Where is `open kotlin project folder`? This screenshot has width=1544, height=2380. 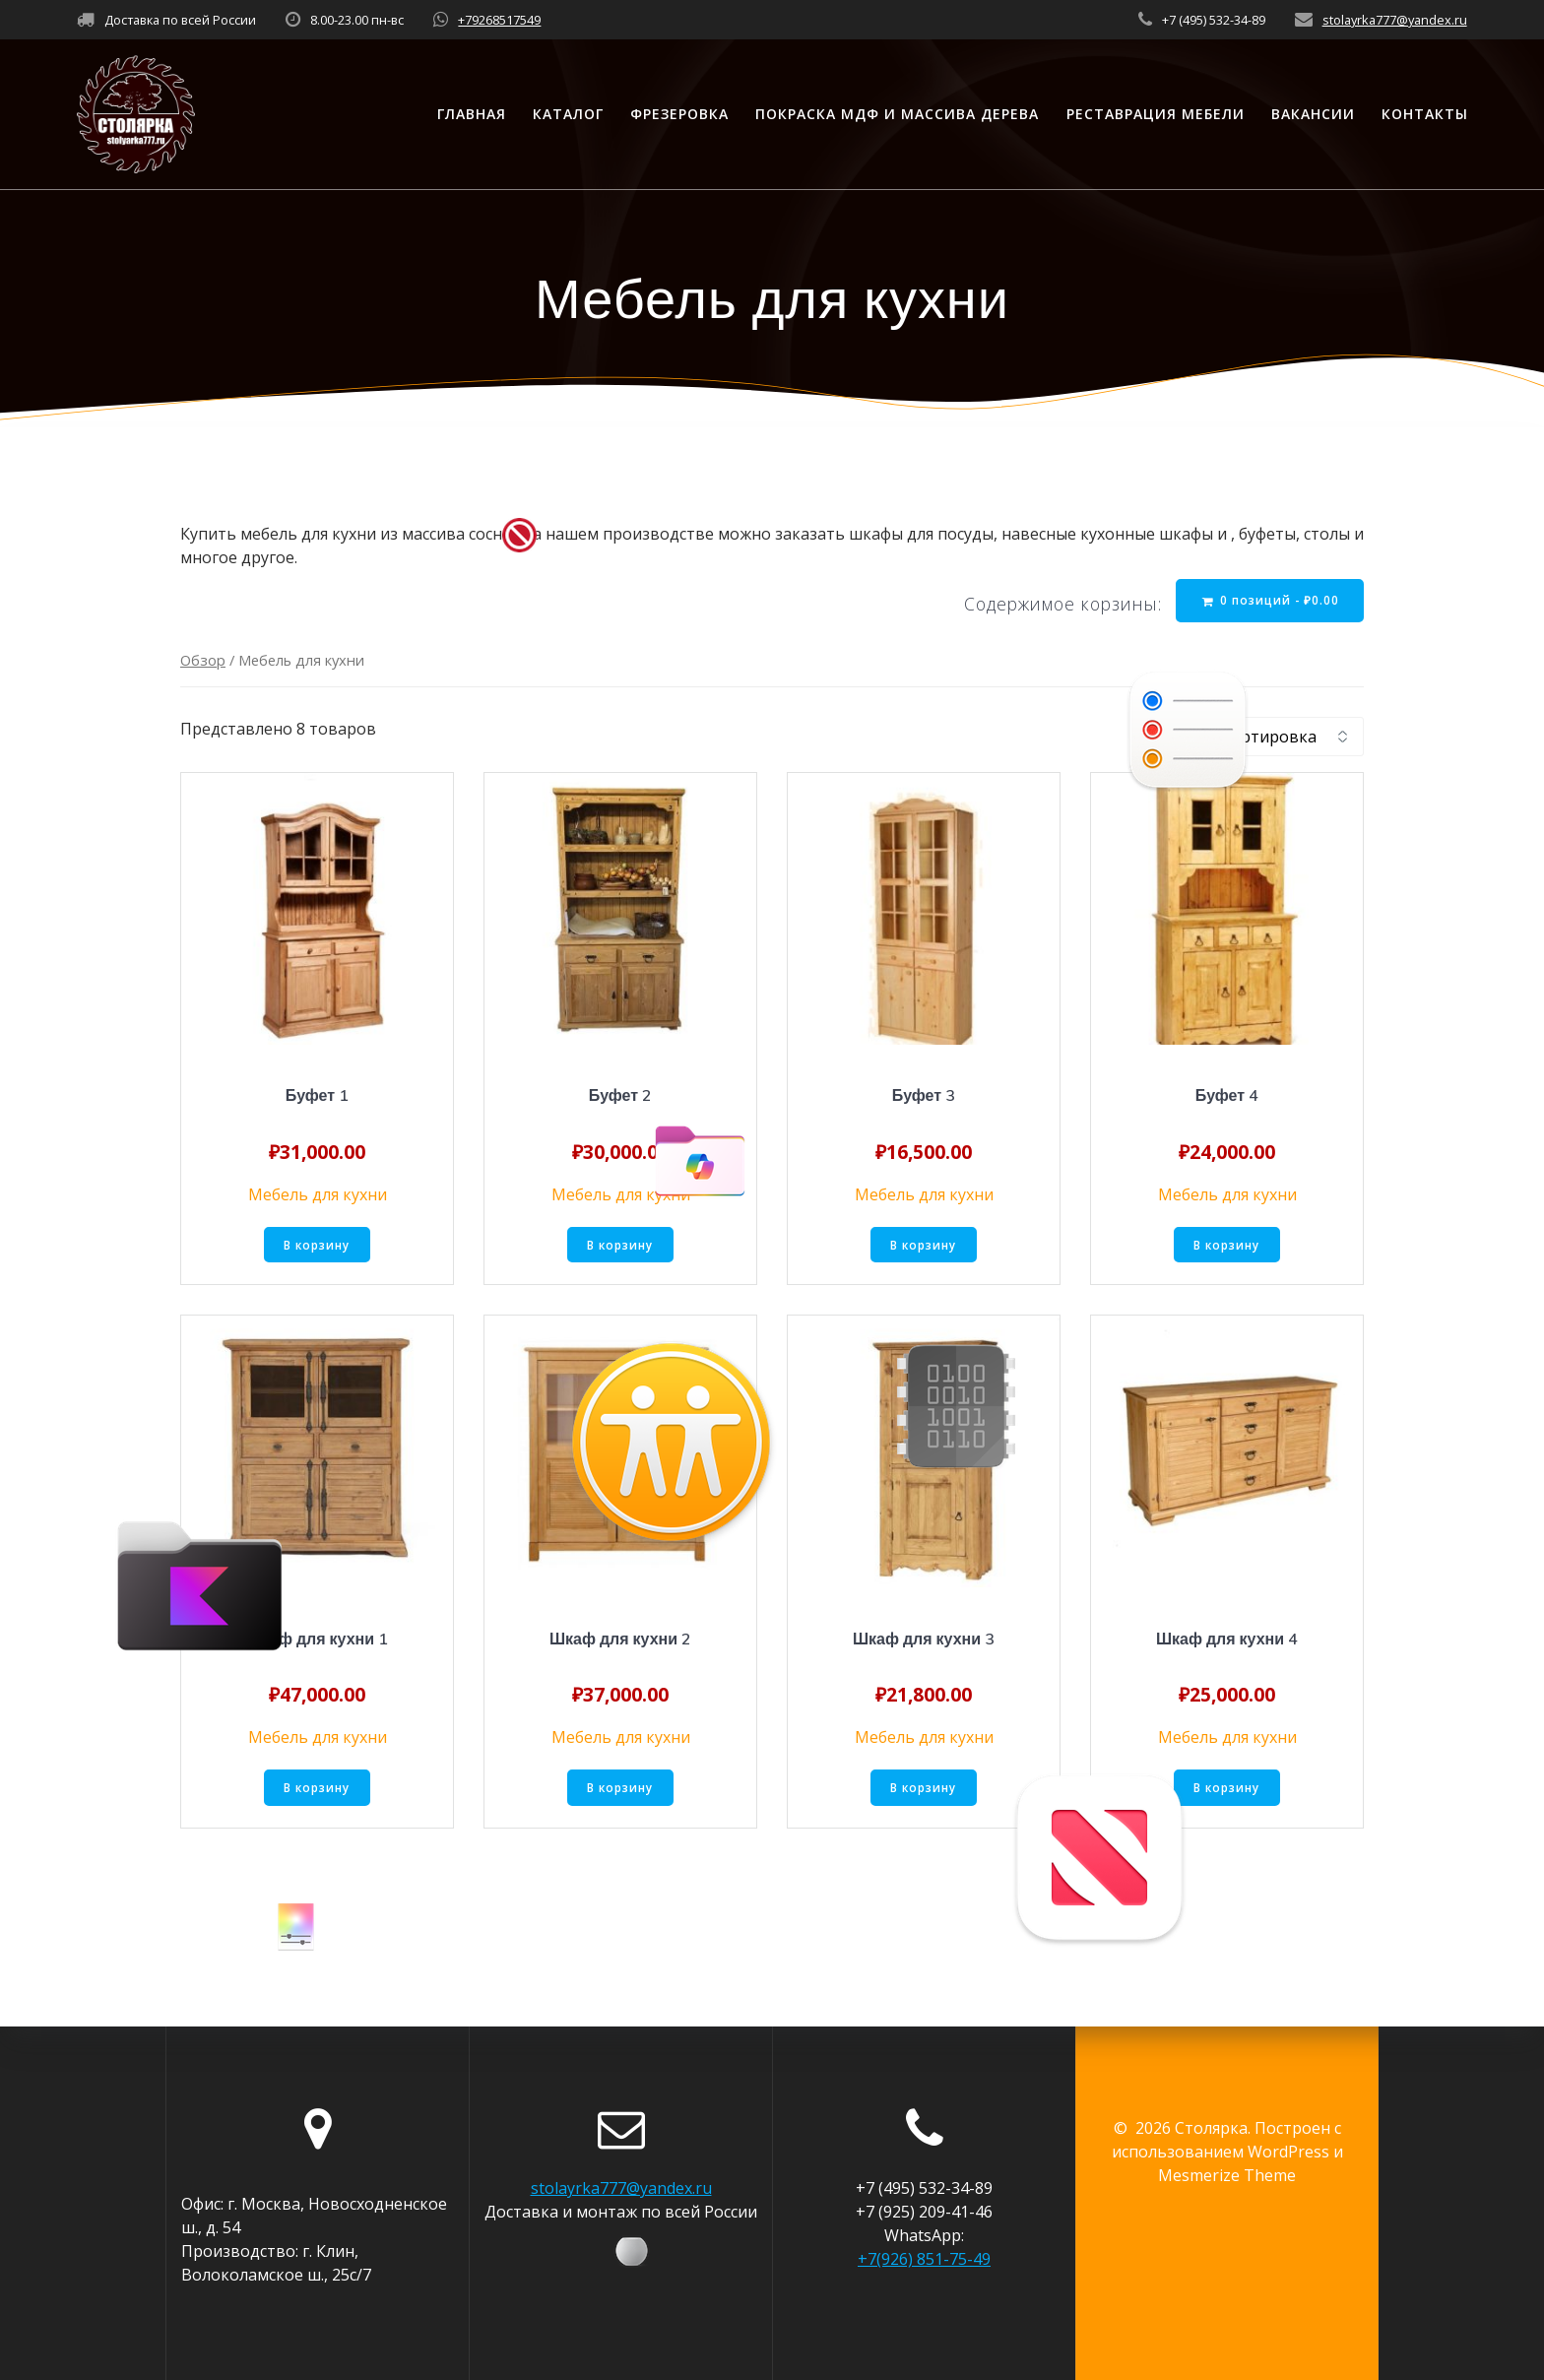
open kotlin project folder is located at coordinates (199, 1590).